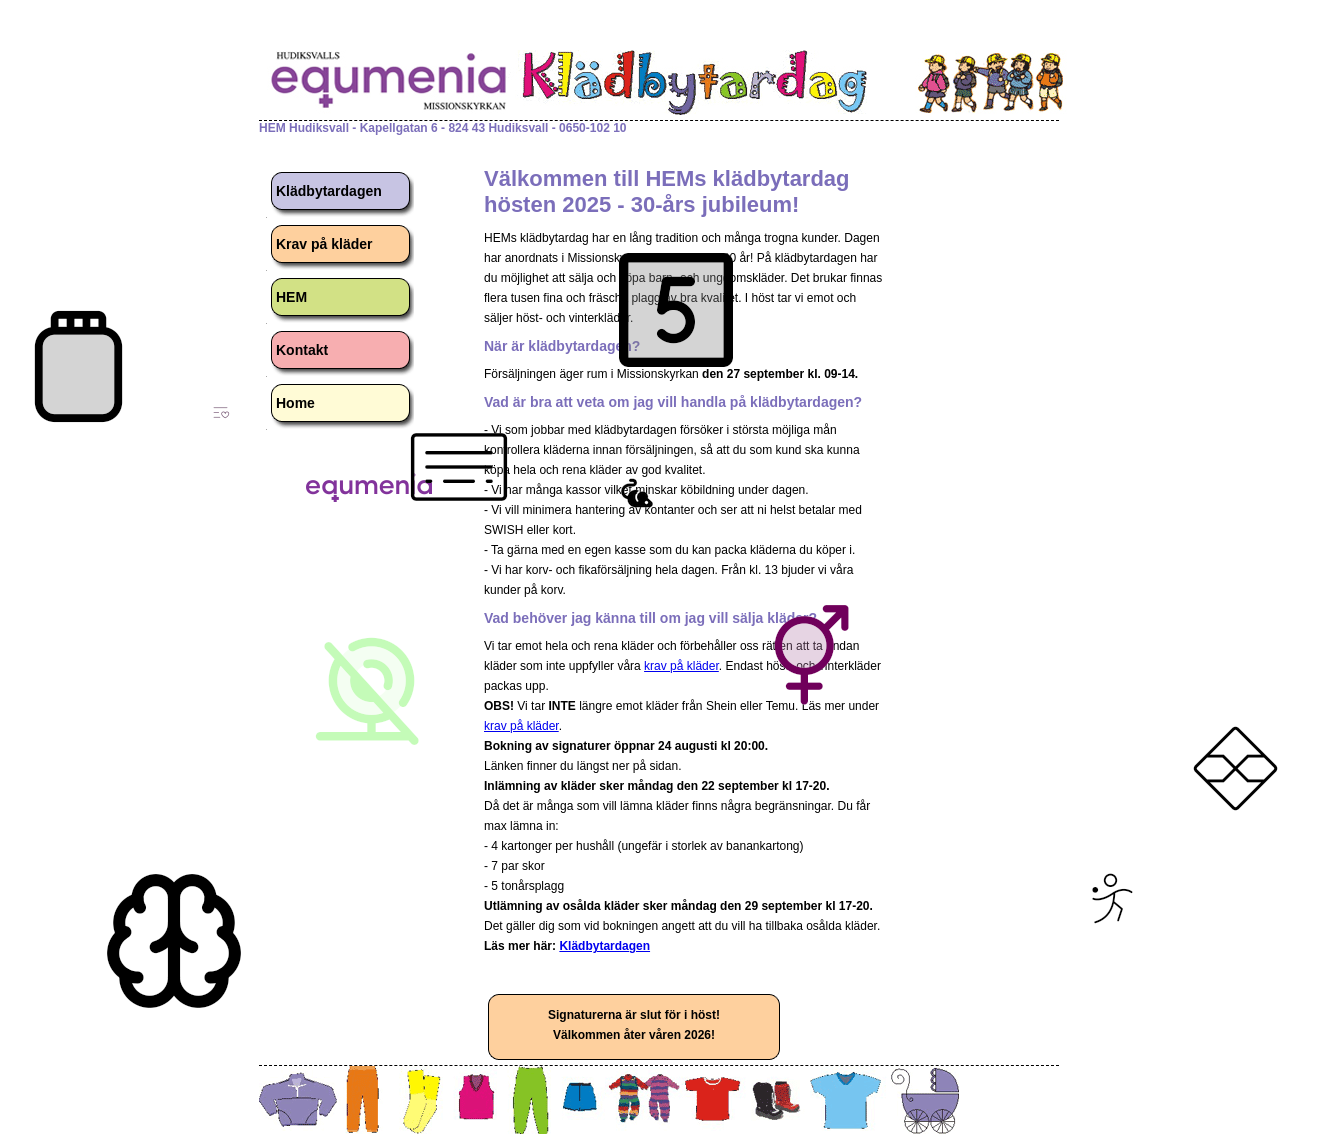 The width and height of the screenshot is (1318, 1141). Describe the element at coordinates (1235, 768) in the screenshot. I see `pix instant payment system logo` at that location.